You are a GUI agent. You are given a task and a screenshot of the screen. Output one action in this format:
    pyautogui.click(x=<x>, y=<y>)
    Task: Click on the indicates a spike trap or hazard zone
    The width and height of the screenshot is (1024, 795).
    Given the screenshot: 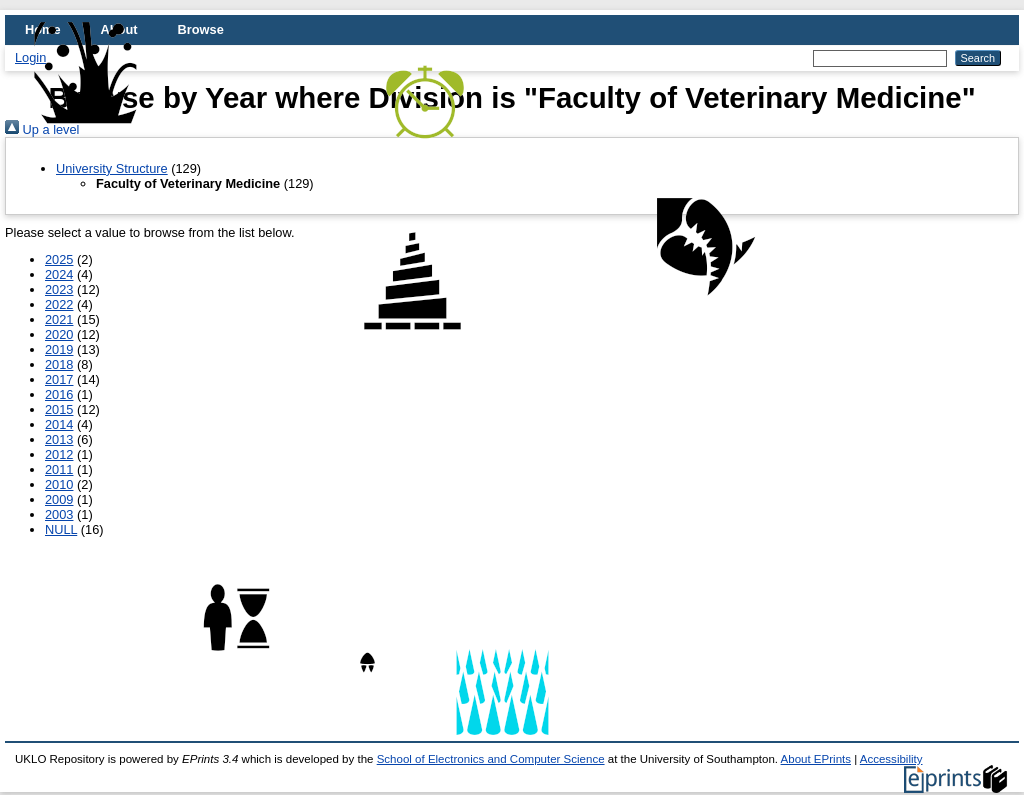 What is the action you would take?
    pyautogui.click(x=502, y=689)
    